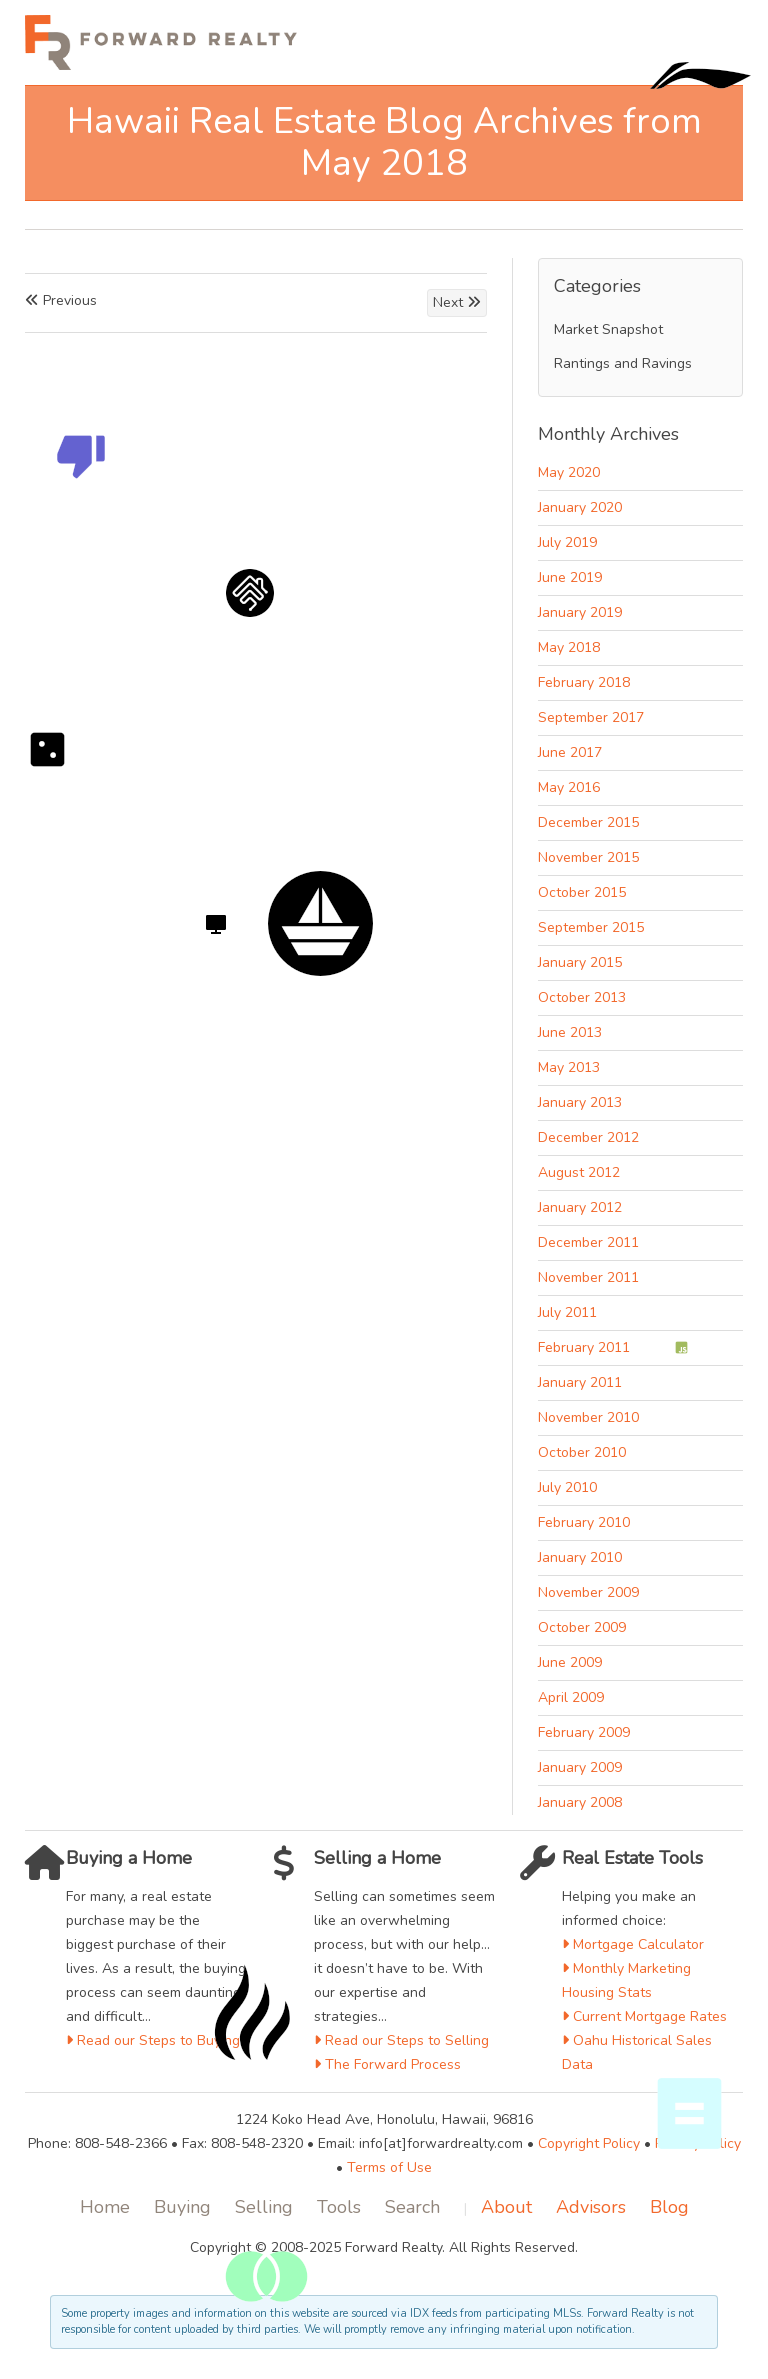 The width and height of the screenshot is (768, 2379). I want to click on open homebridge app settings, so click(250, 593).